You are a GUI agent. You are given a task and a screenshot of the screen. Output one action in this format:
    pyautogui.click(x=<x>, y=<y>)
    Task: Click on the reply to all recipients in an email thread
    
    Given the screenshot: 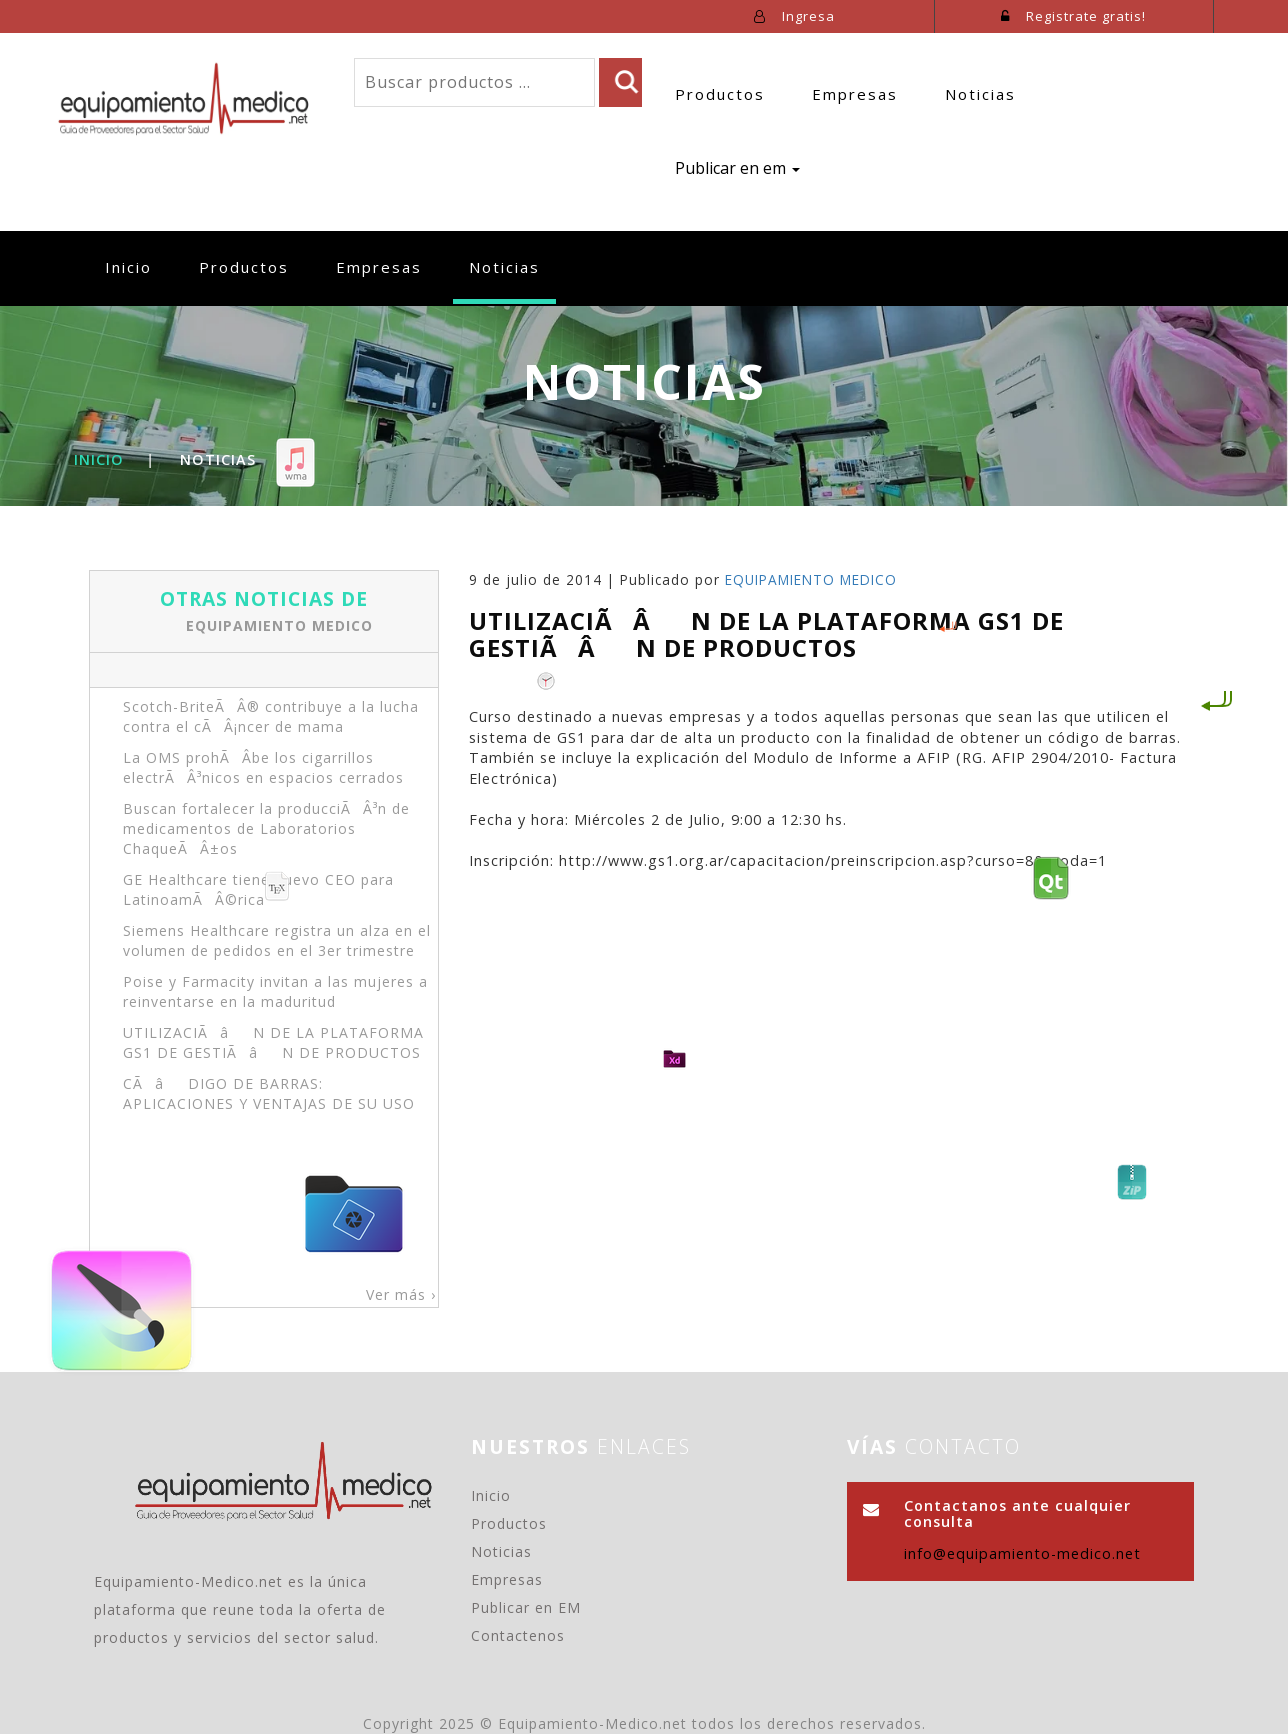 What is the action you would take?
    pyautogui.click(x=947, y=625)
    